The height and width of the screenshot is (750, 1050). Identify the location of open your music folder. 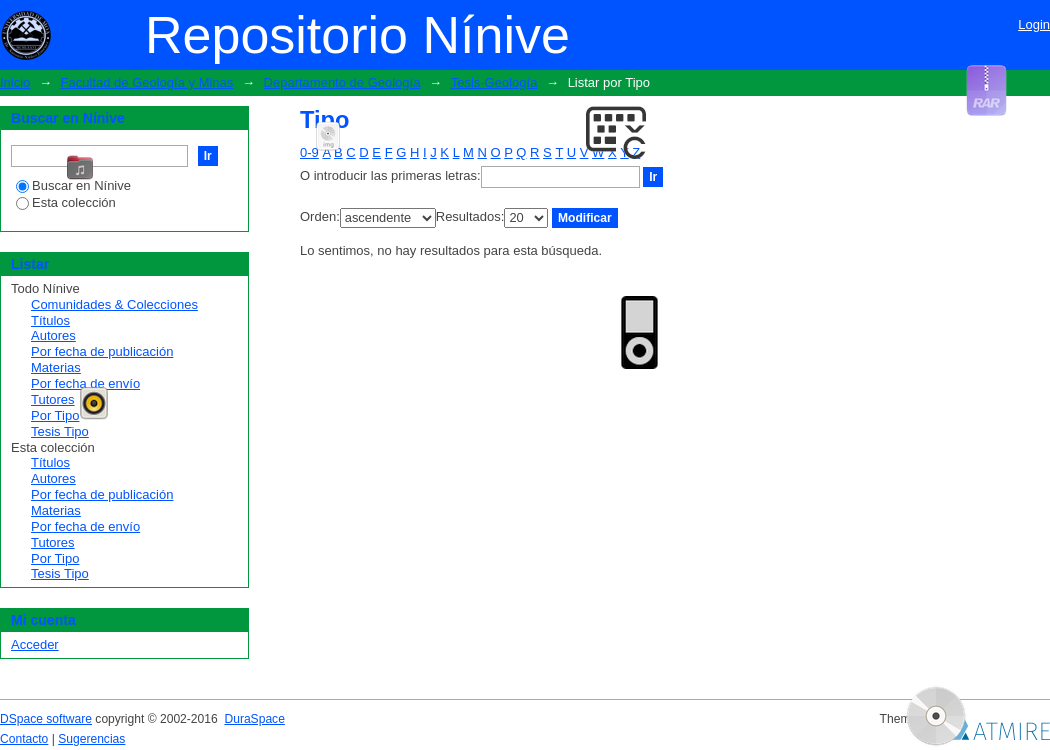
(80, 167).